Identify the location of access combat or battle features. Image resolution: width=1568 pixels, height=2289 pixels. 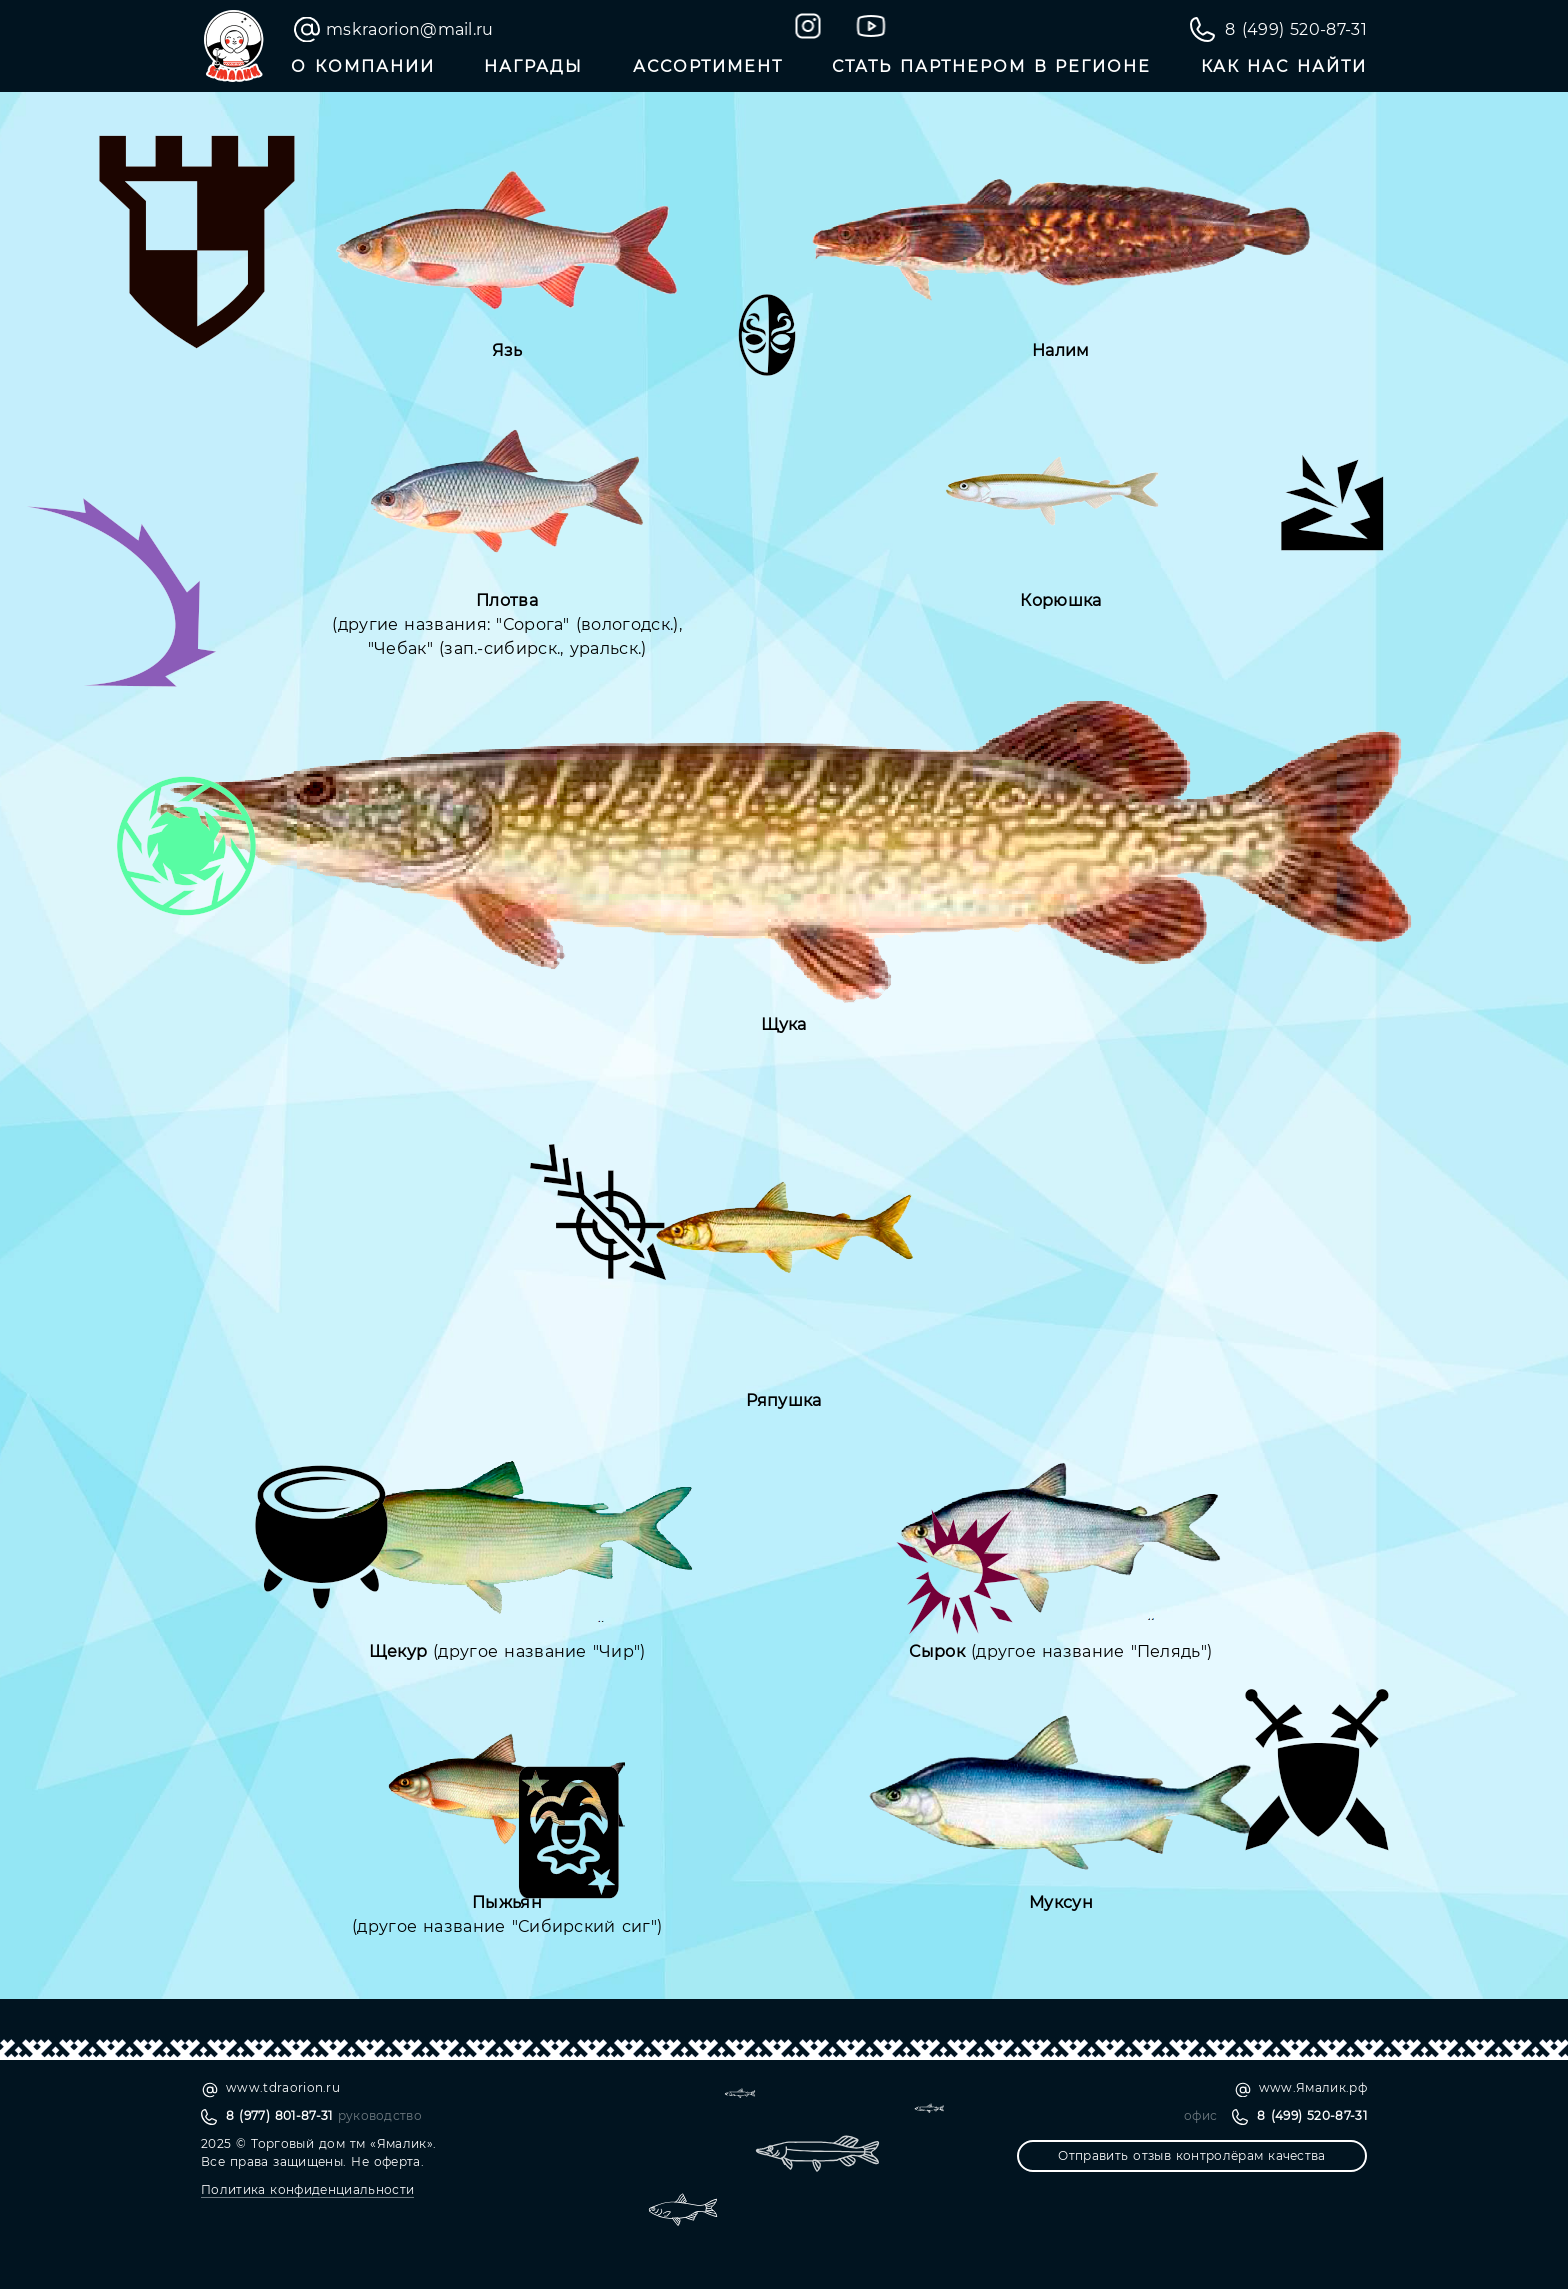
(1316, 1770).